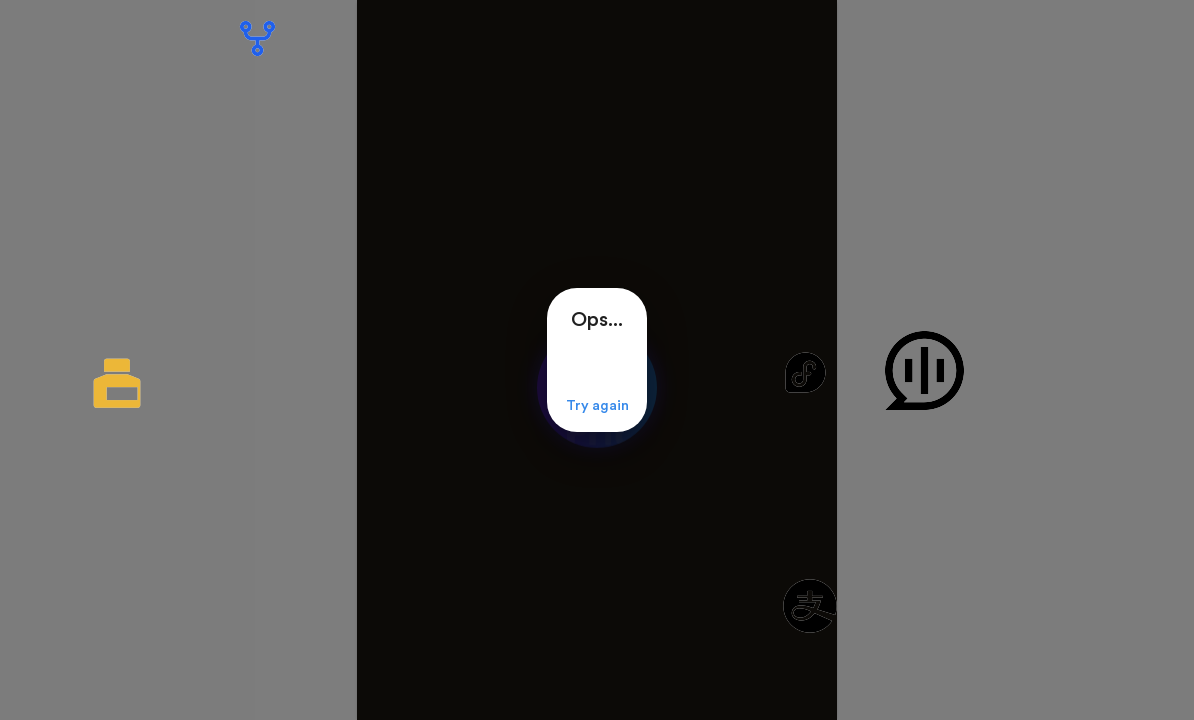 This screenshot has width=1194, height=720. I want to click on fork a repository, so click(257, 38).